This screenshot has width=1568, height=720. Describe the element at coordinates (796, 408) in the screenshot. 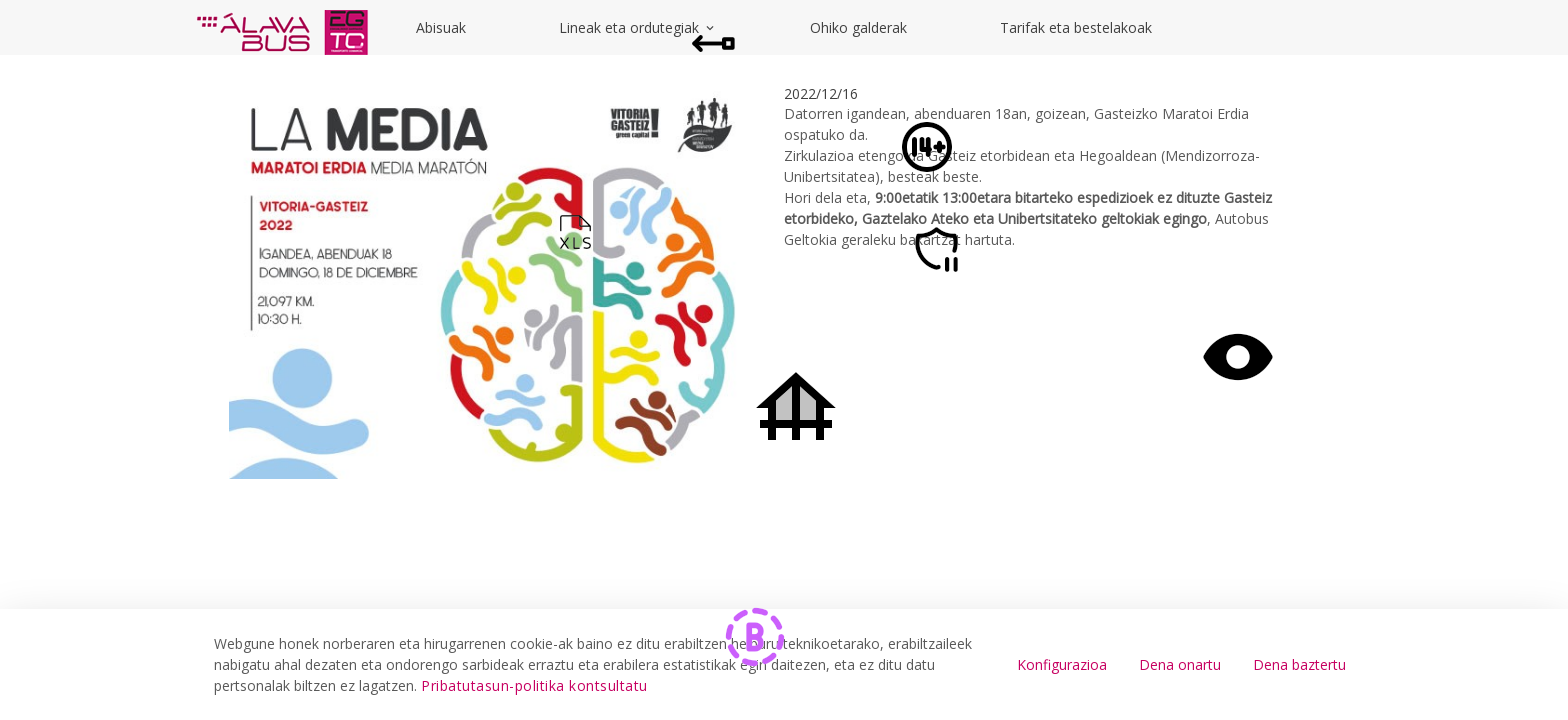

I see `view property foundation details` at that location.